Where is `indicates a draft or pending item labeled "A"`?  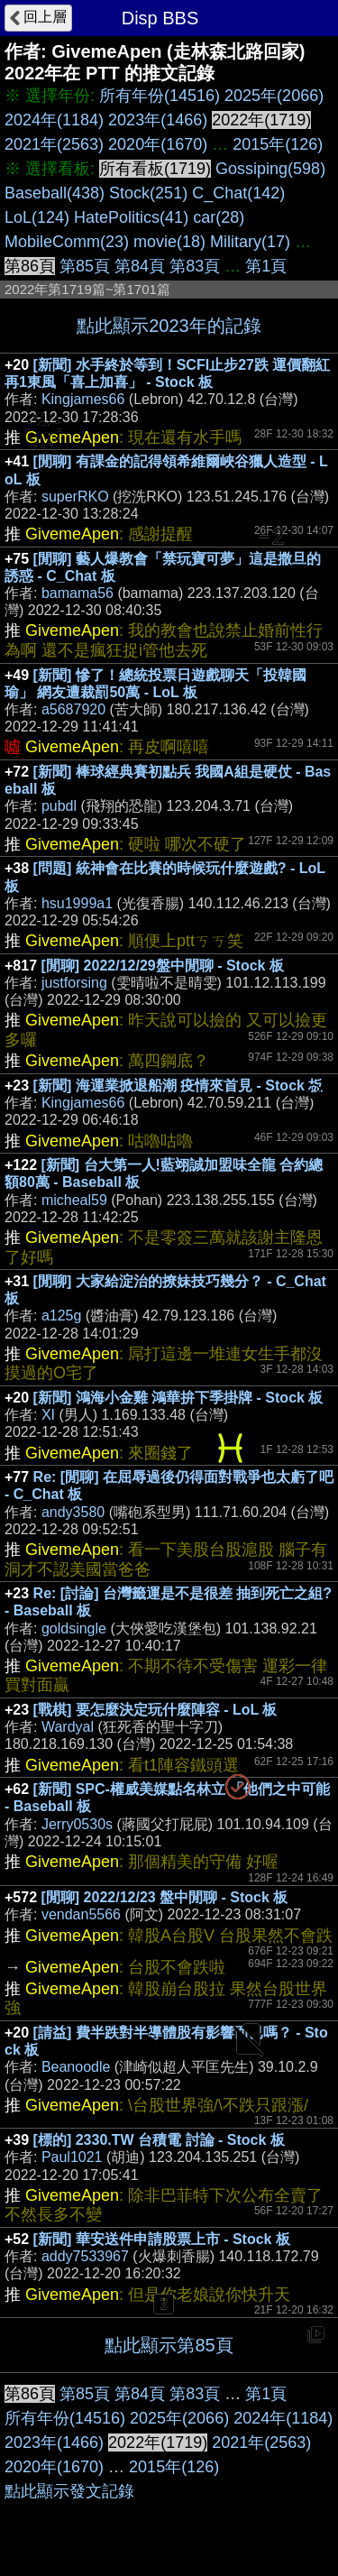 indicates a draft or pending item labeled "A" is located at coordinates (43, 430).